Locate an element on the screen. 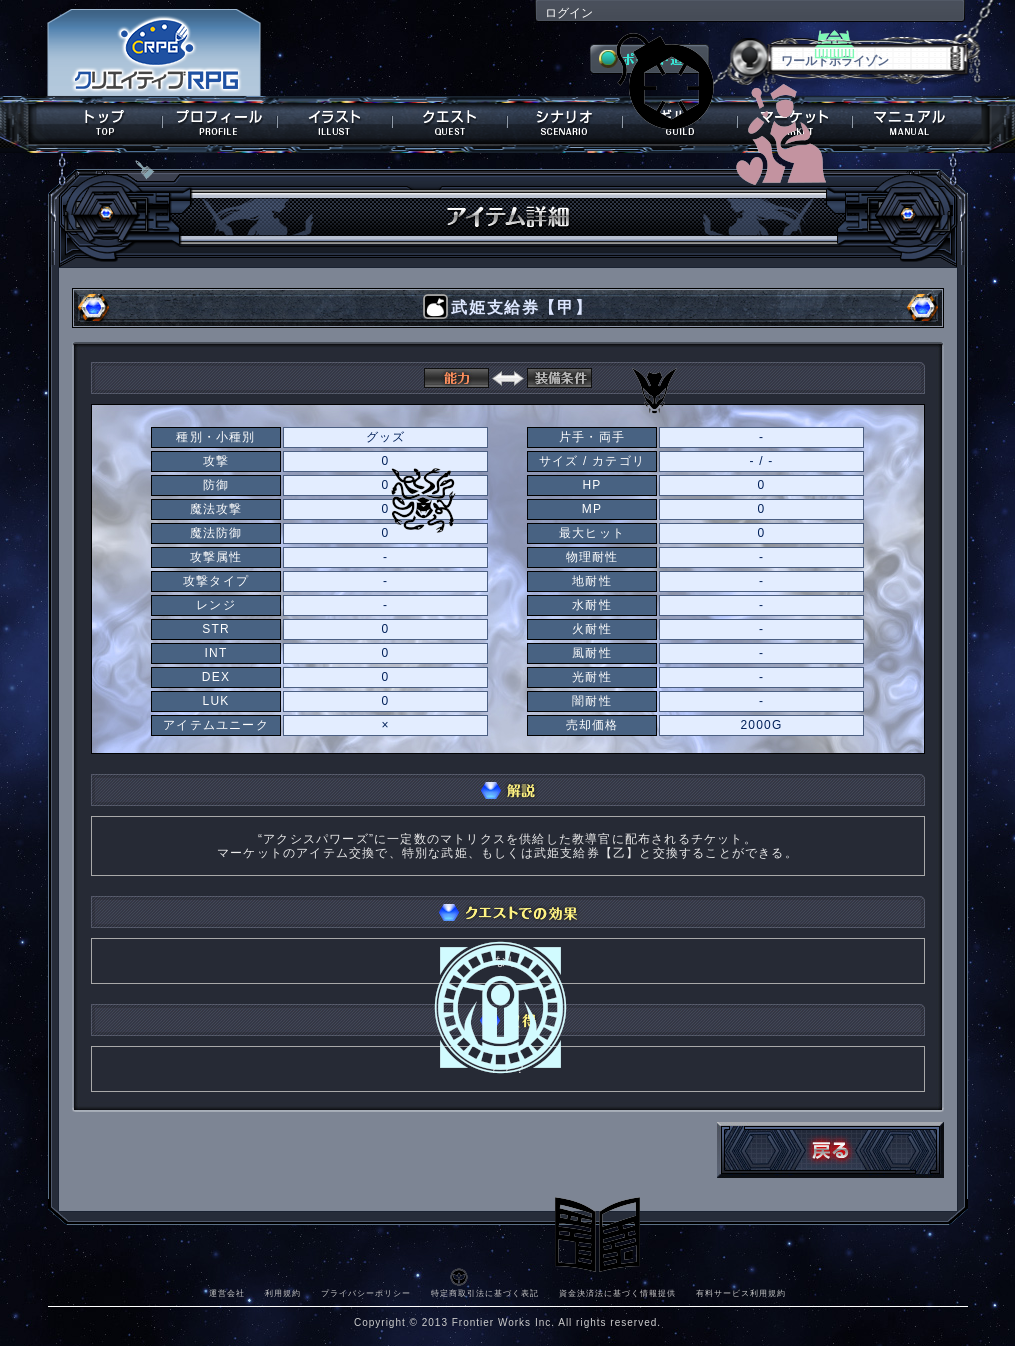 This screenshot has height=1346, width=1015. view viking longhouse building is located at coordinates (834, 41).